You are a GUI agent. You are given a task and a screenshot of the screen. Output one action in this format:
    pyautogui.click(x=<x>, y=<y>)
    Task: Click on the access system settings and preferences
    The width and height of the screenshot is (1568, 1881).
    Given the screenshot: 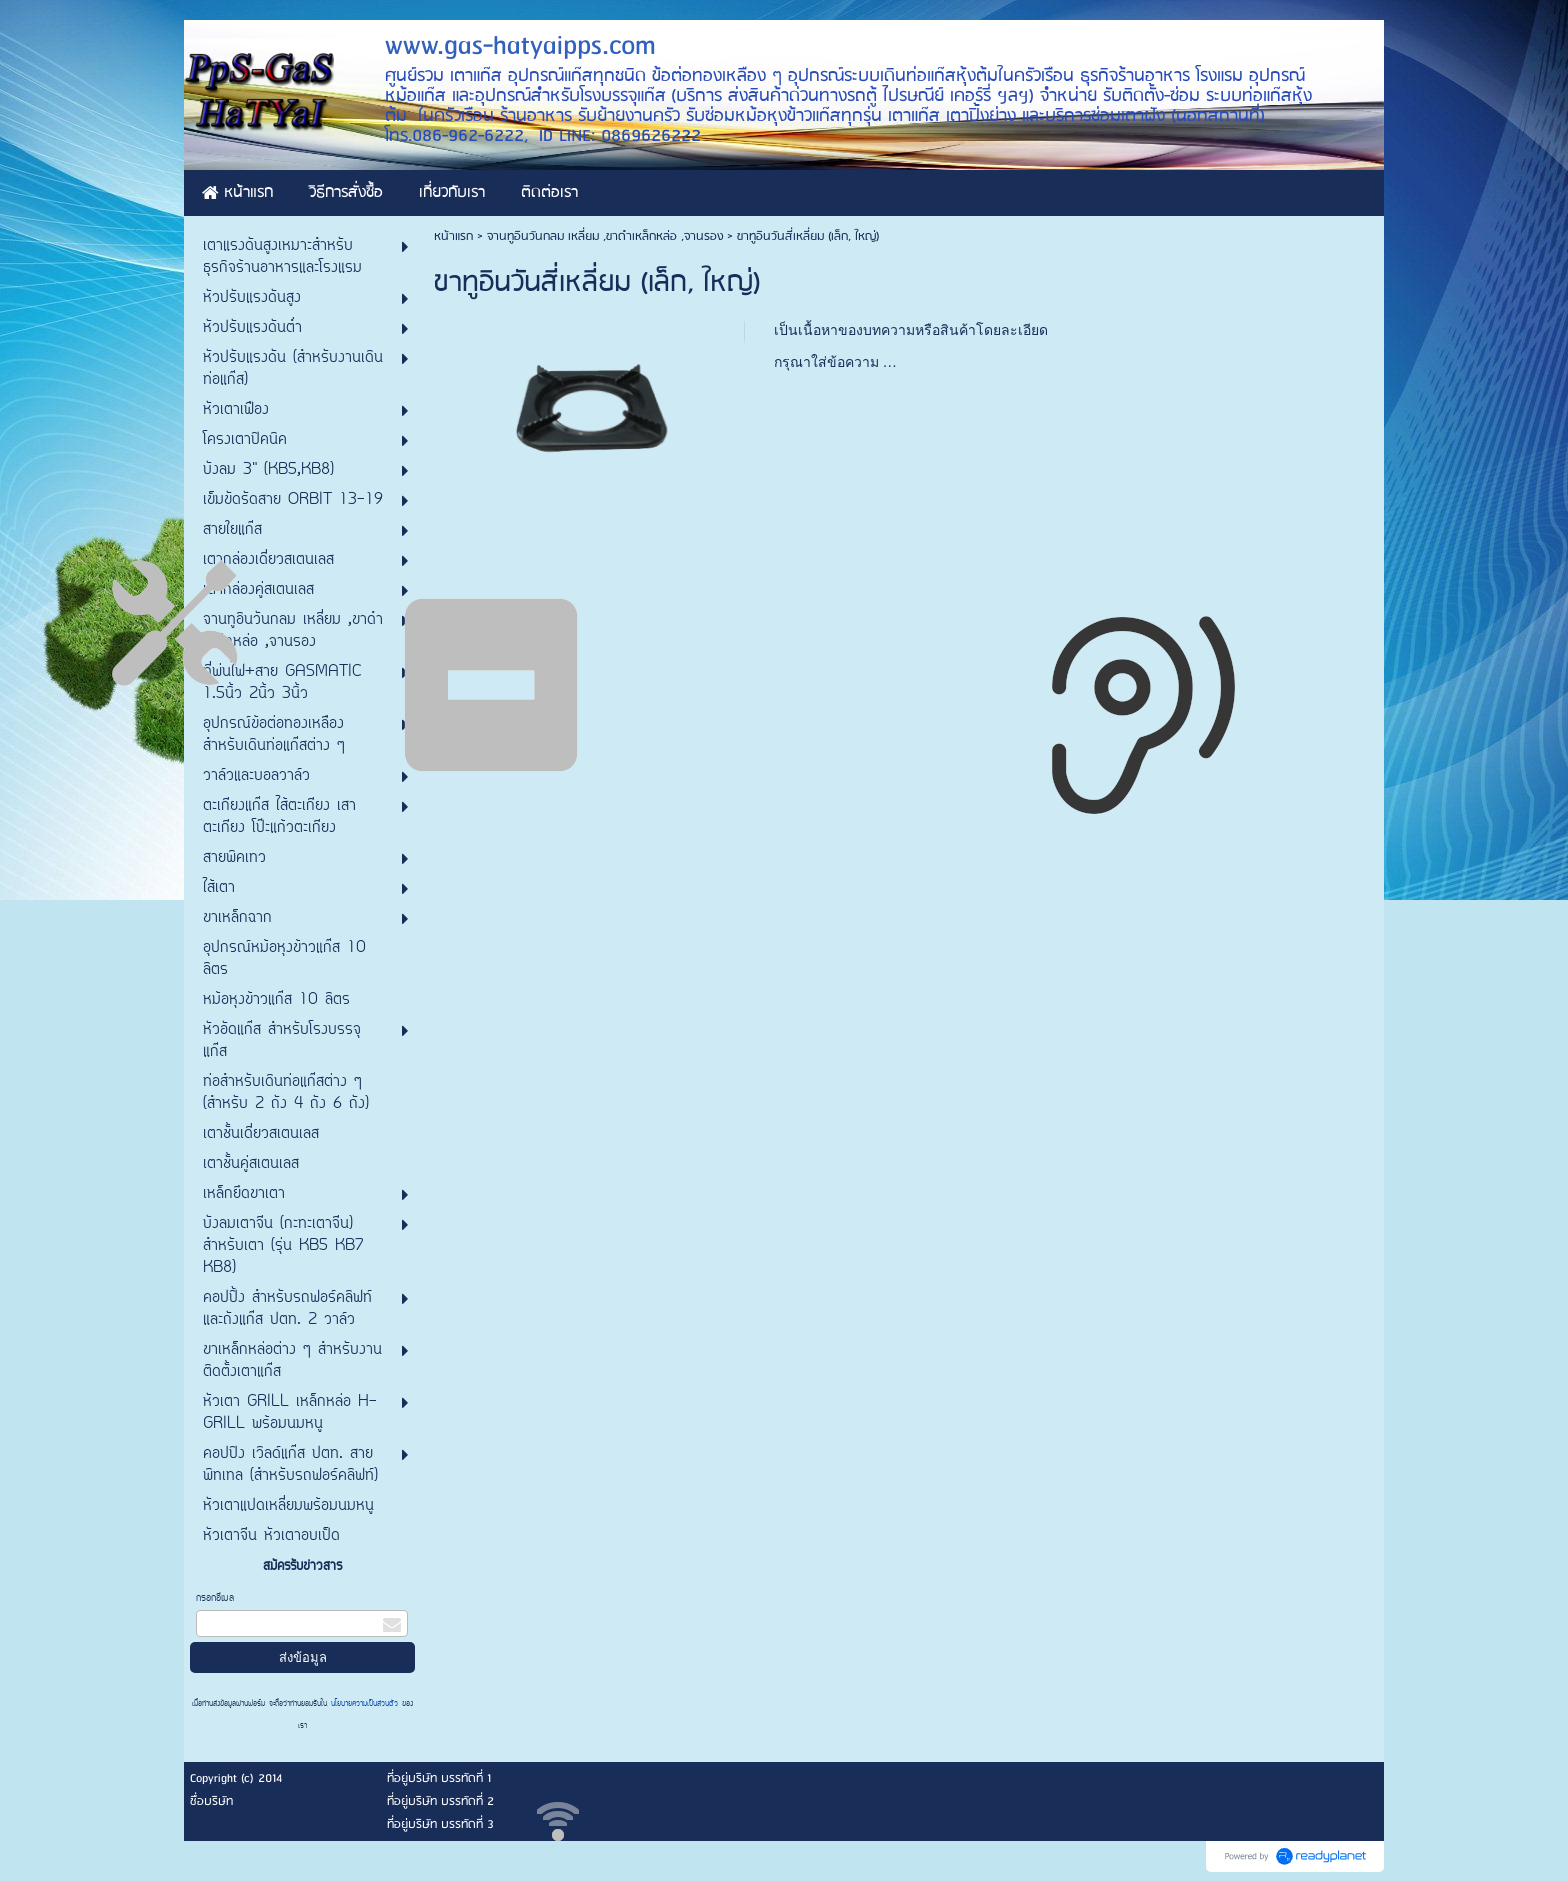 What is the action you would take?
    pyautogui.click(x=175, y=623)
    